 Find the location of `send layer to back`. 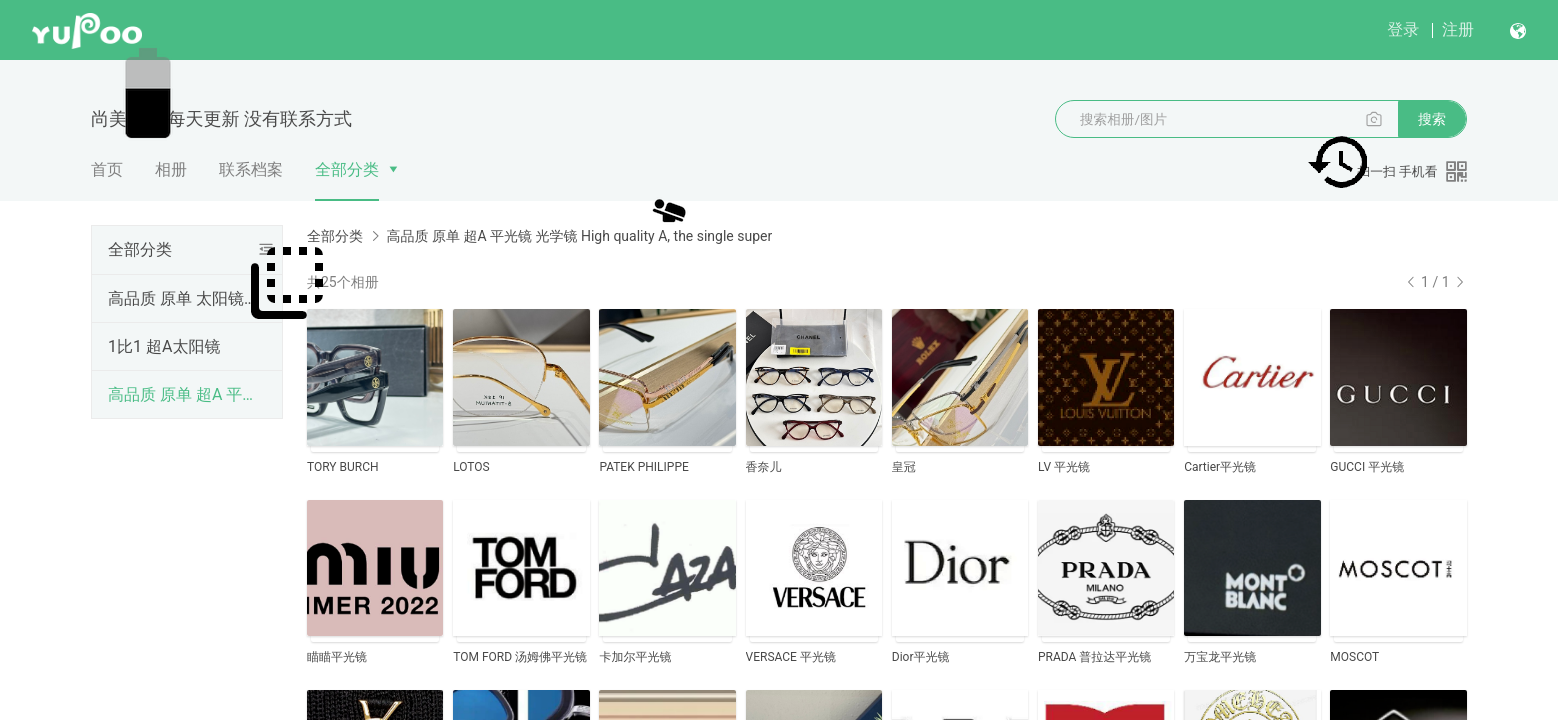

send layer to back is located at coordinates (287, 283).